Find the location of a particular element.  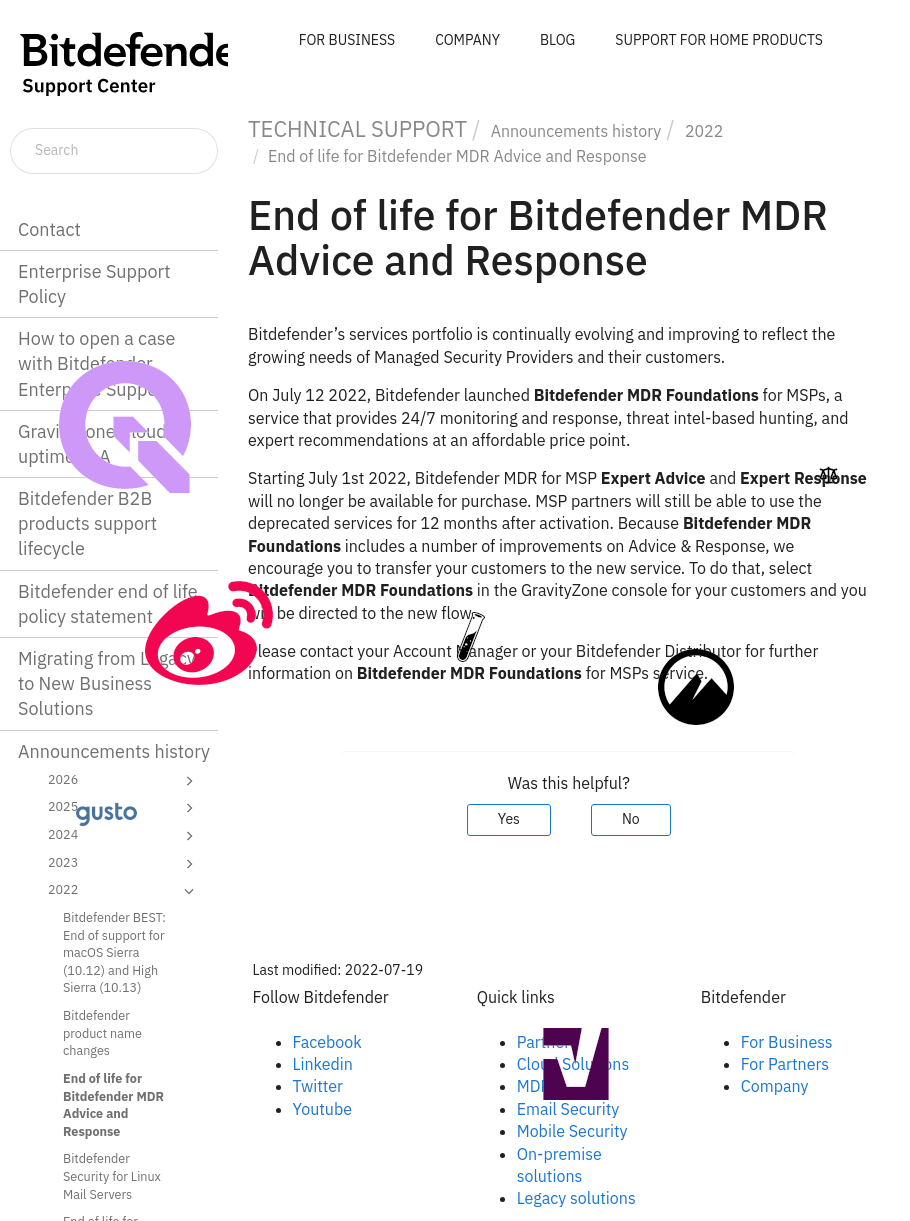

open Sina Weibo app is located at coordinates (209, 633).